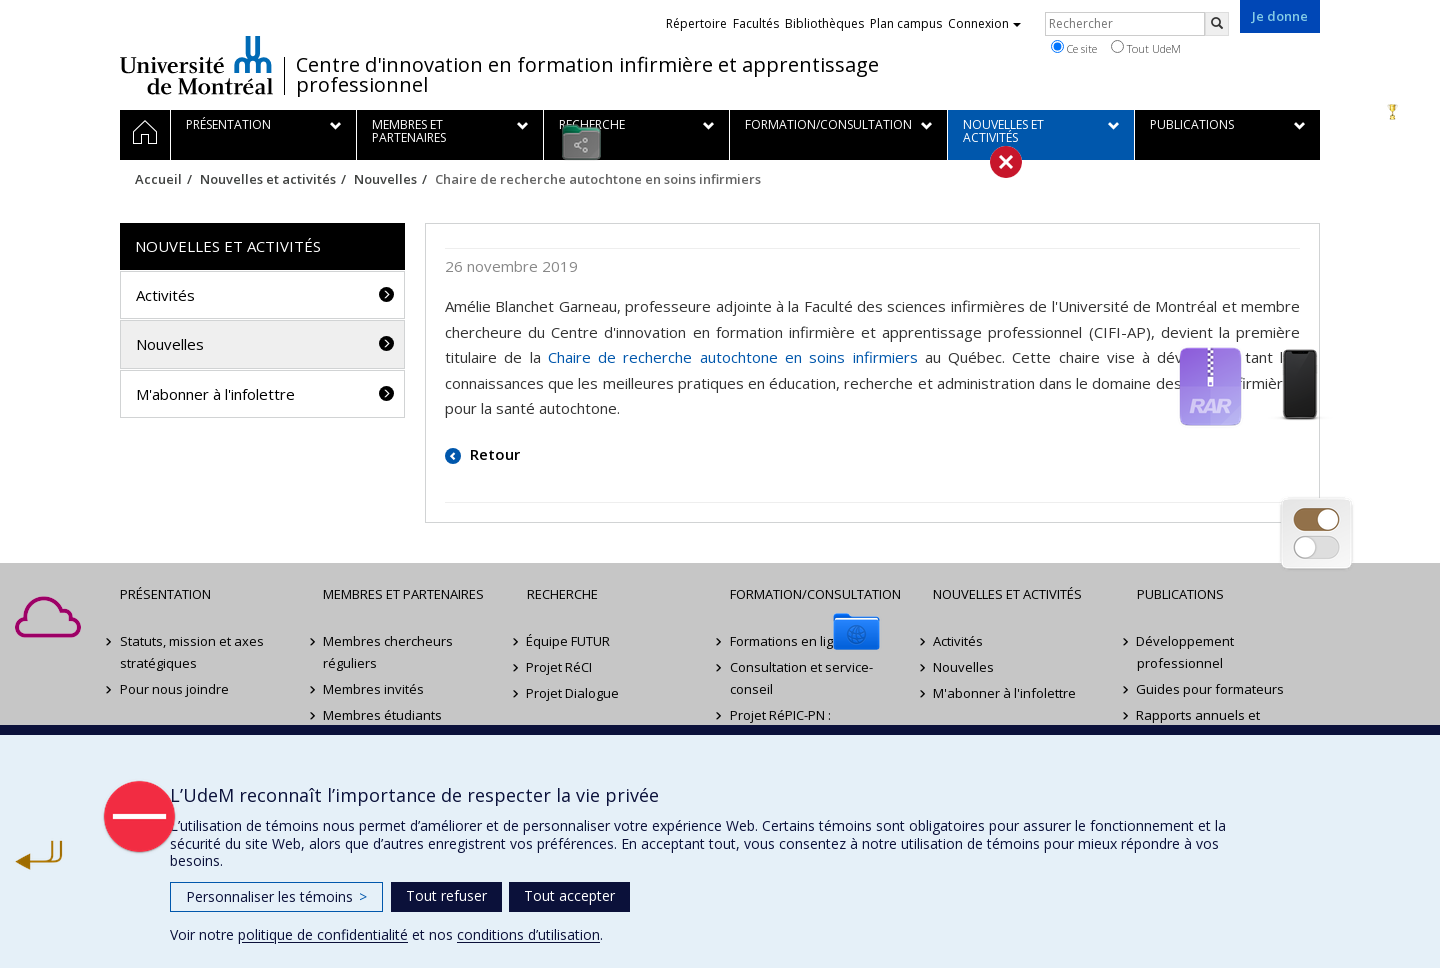 This screenshot has height=968, width=1440. I want to click on access your public shared folder, so click(581, 141).